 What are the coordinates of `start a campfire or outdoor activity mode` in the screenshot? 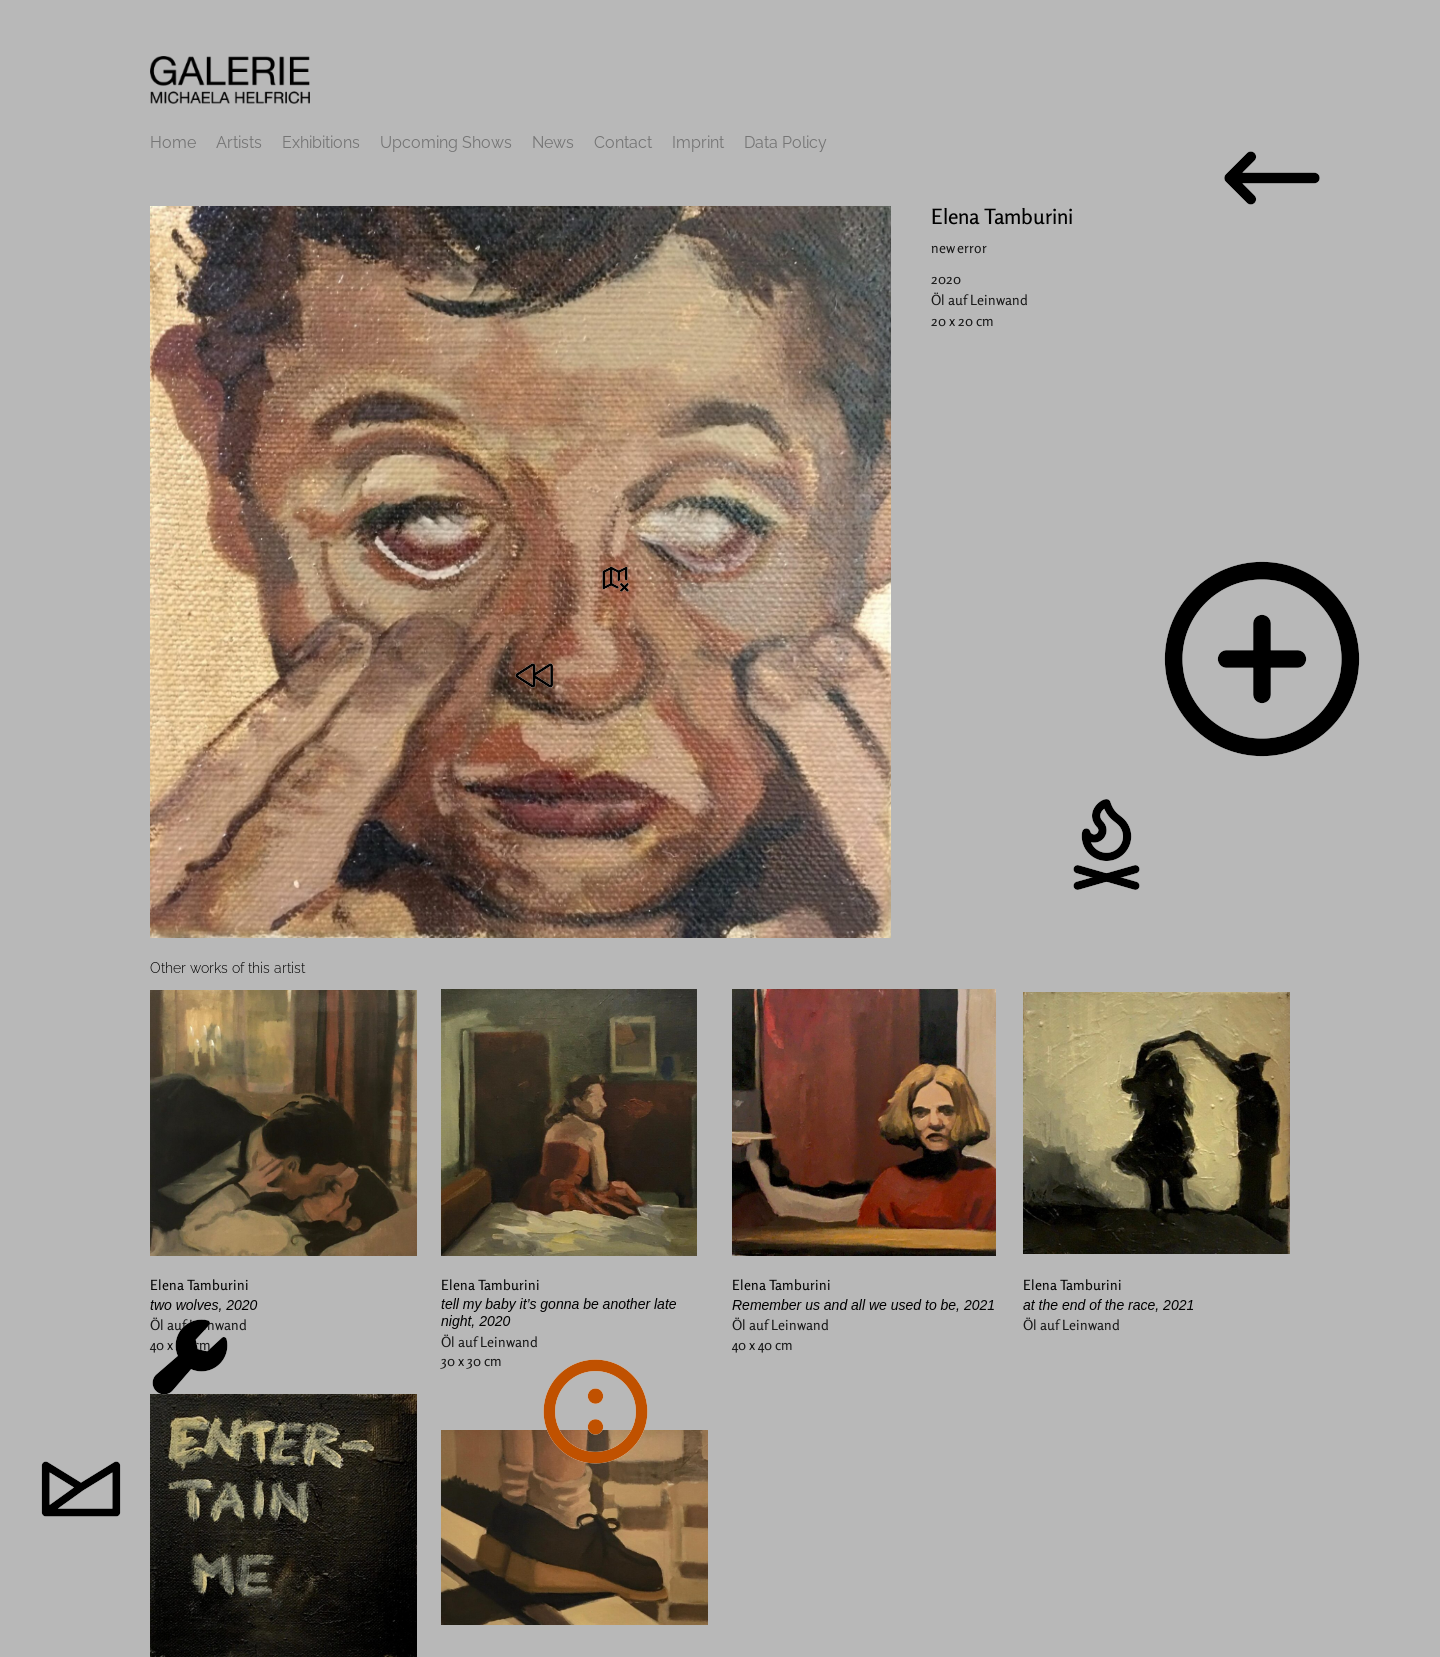 It's located at (1106, 844).